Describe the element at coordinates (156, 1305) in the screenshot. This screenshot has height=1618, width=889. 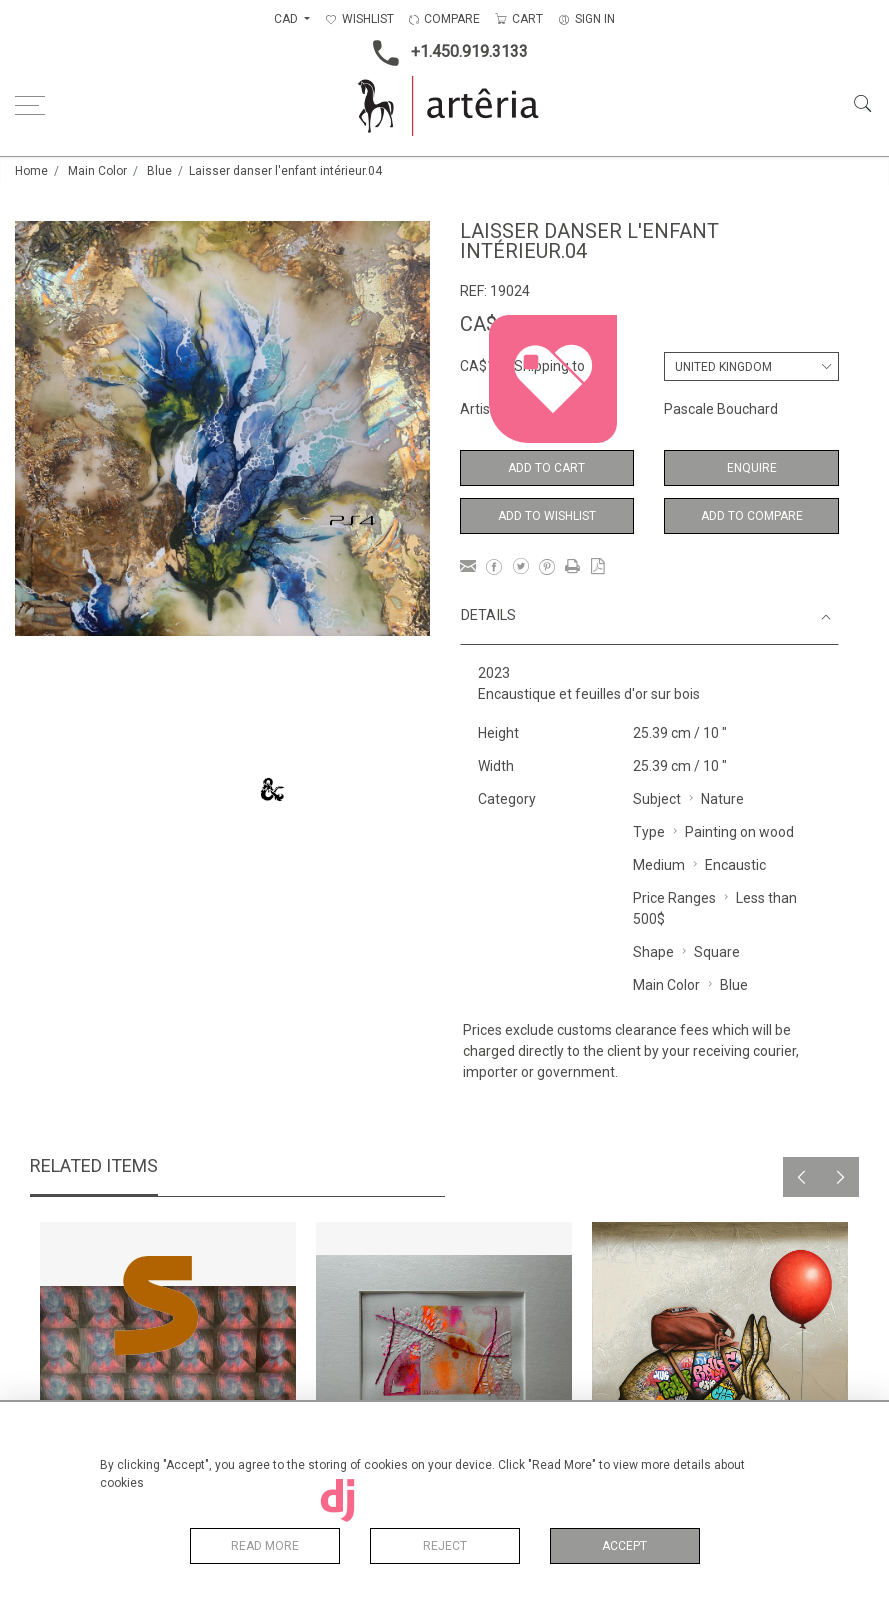
I see `visit softpedia website` at that location.